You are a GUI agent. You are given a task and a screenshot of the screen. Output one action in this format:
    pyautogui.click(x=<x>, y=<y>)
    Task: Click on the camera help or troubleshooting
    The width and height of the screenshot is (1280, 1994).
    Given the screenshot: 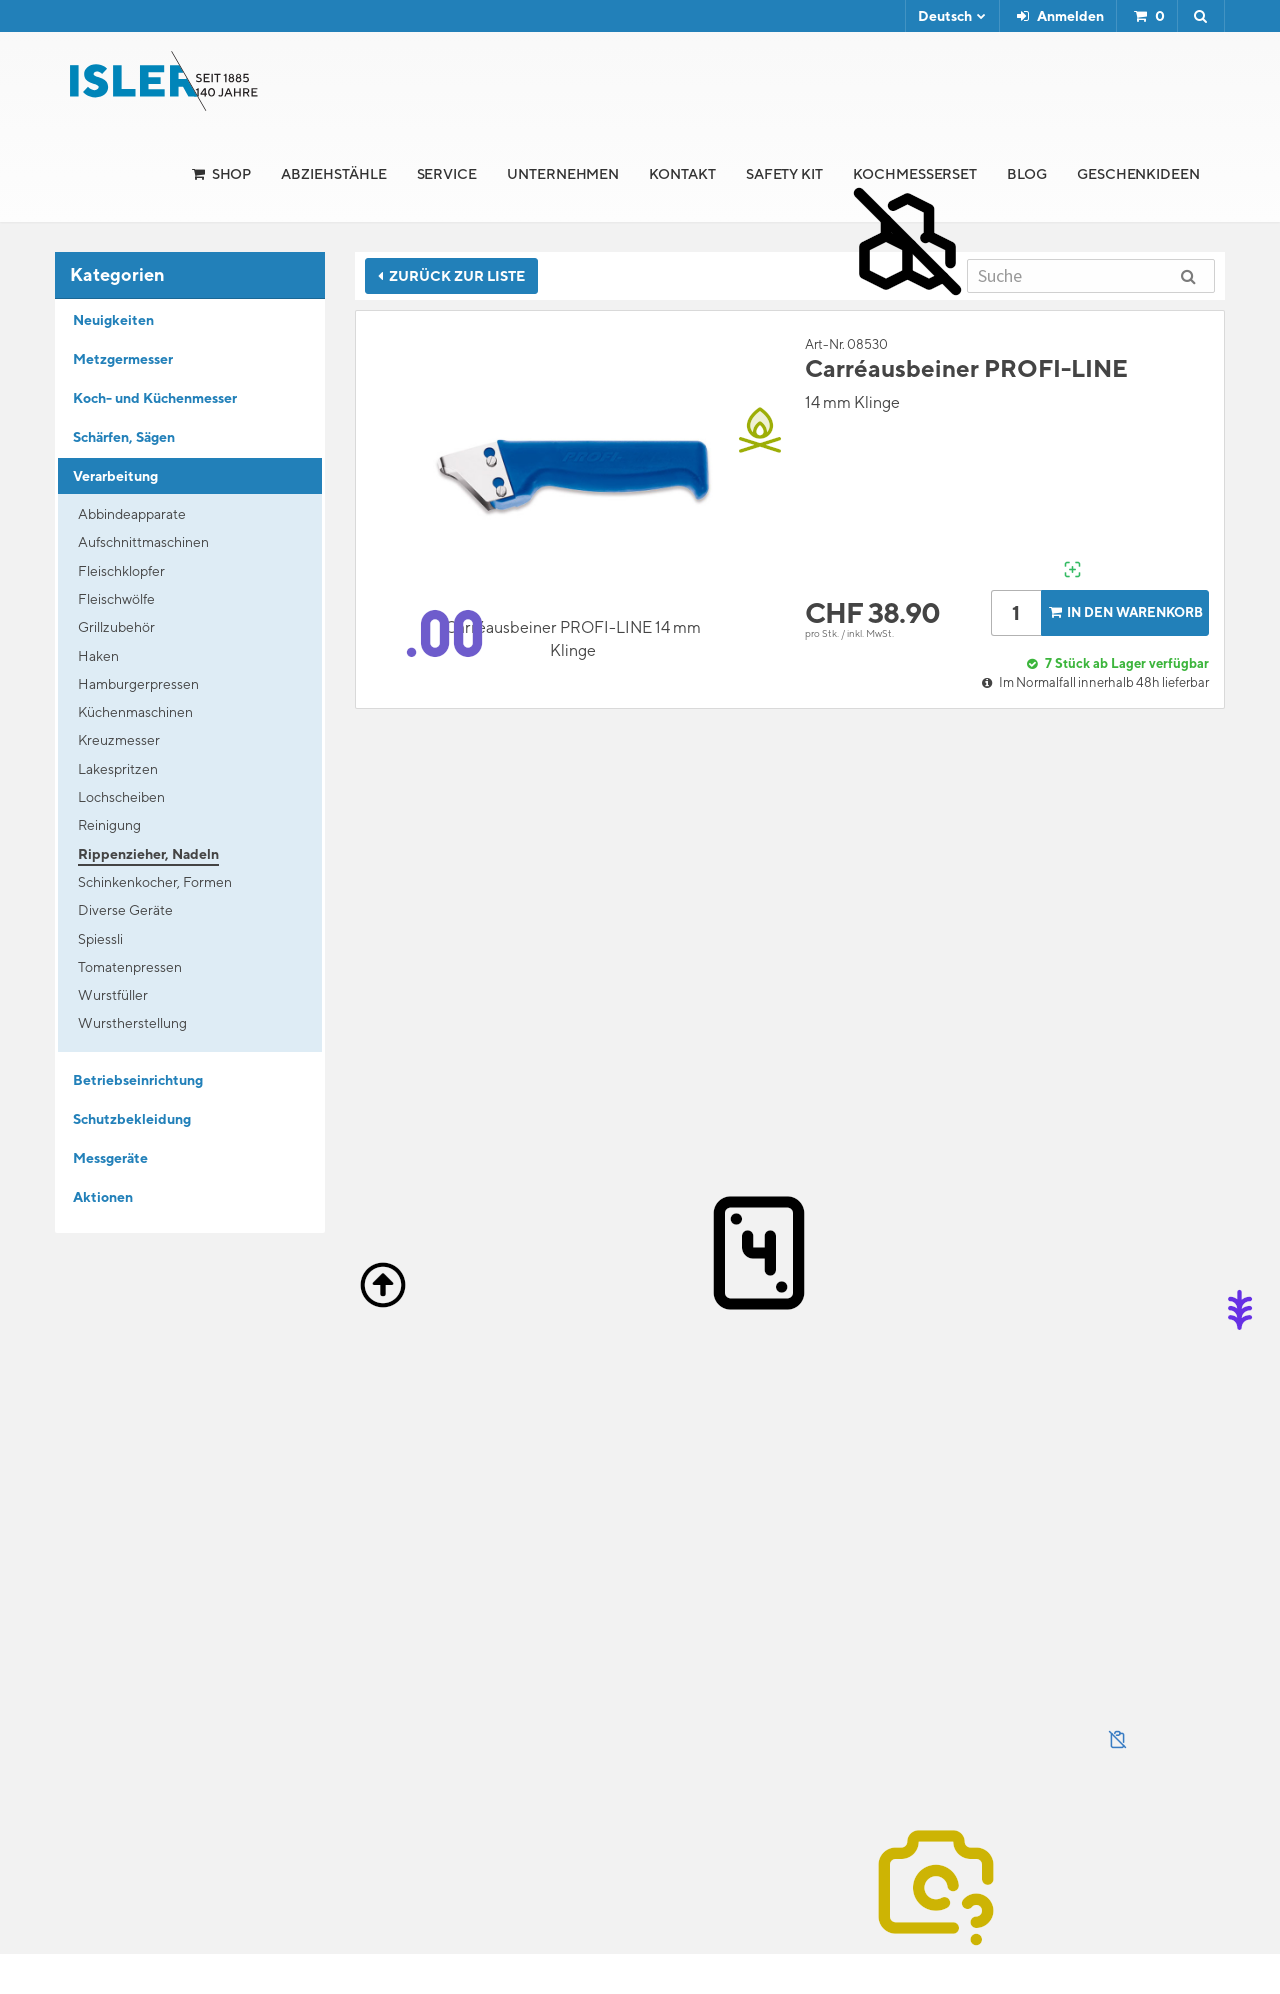 What is the action you would take?
    pyautogui.click(x=936, y=1882)
    